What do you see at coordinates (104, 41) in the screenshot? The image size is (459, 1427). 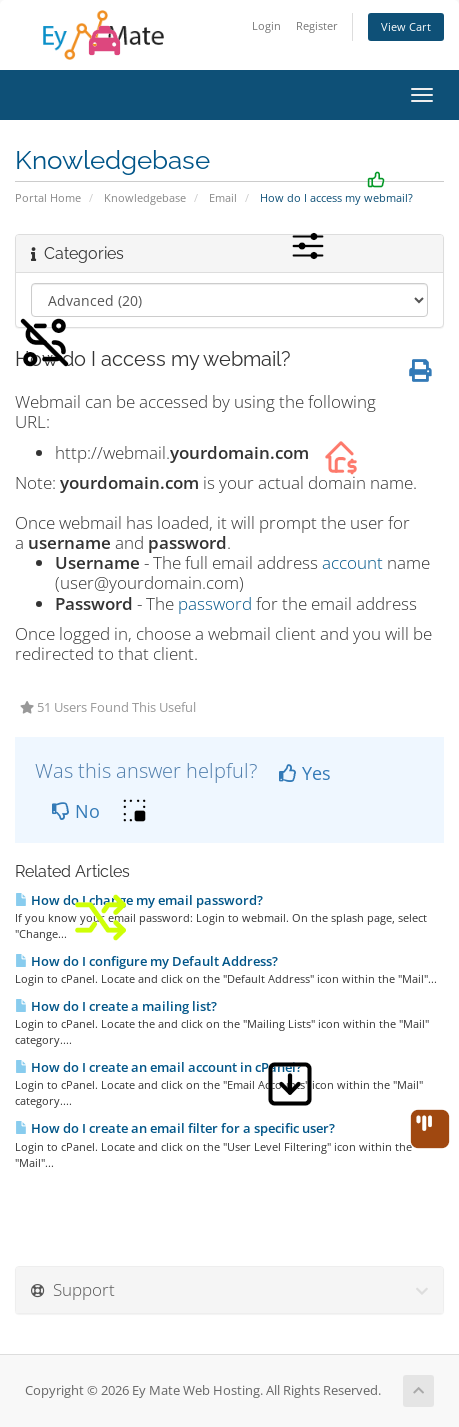 I see `request a taxi or cab ride` at bounding box center [104, 41].